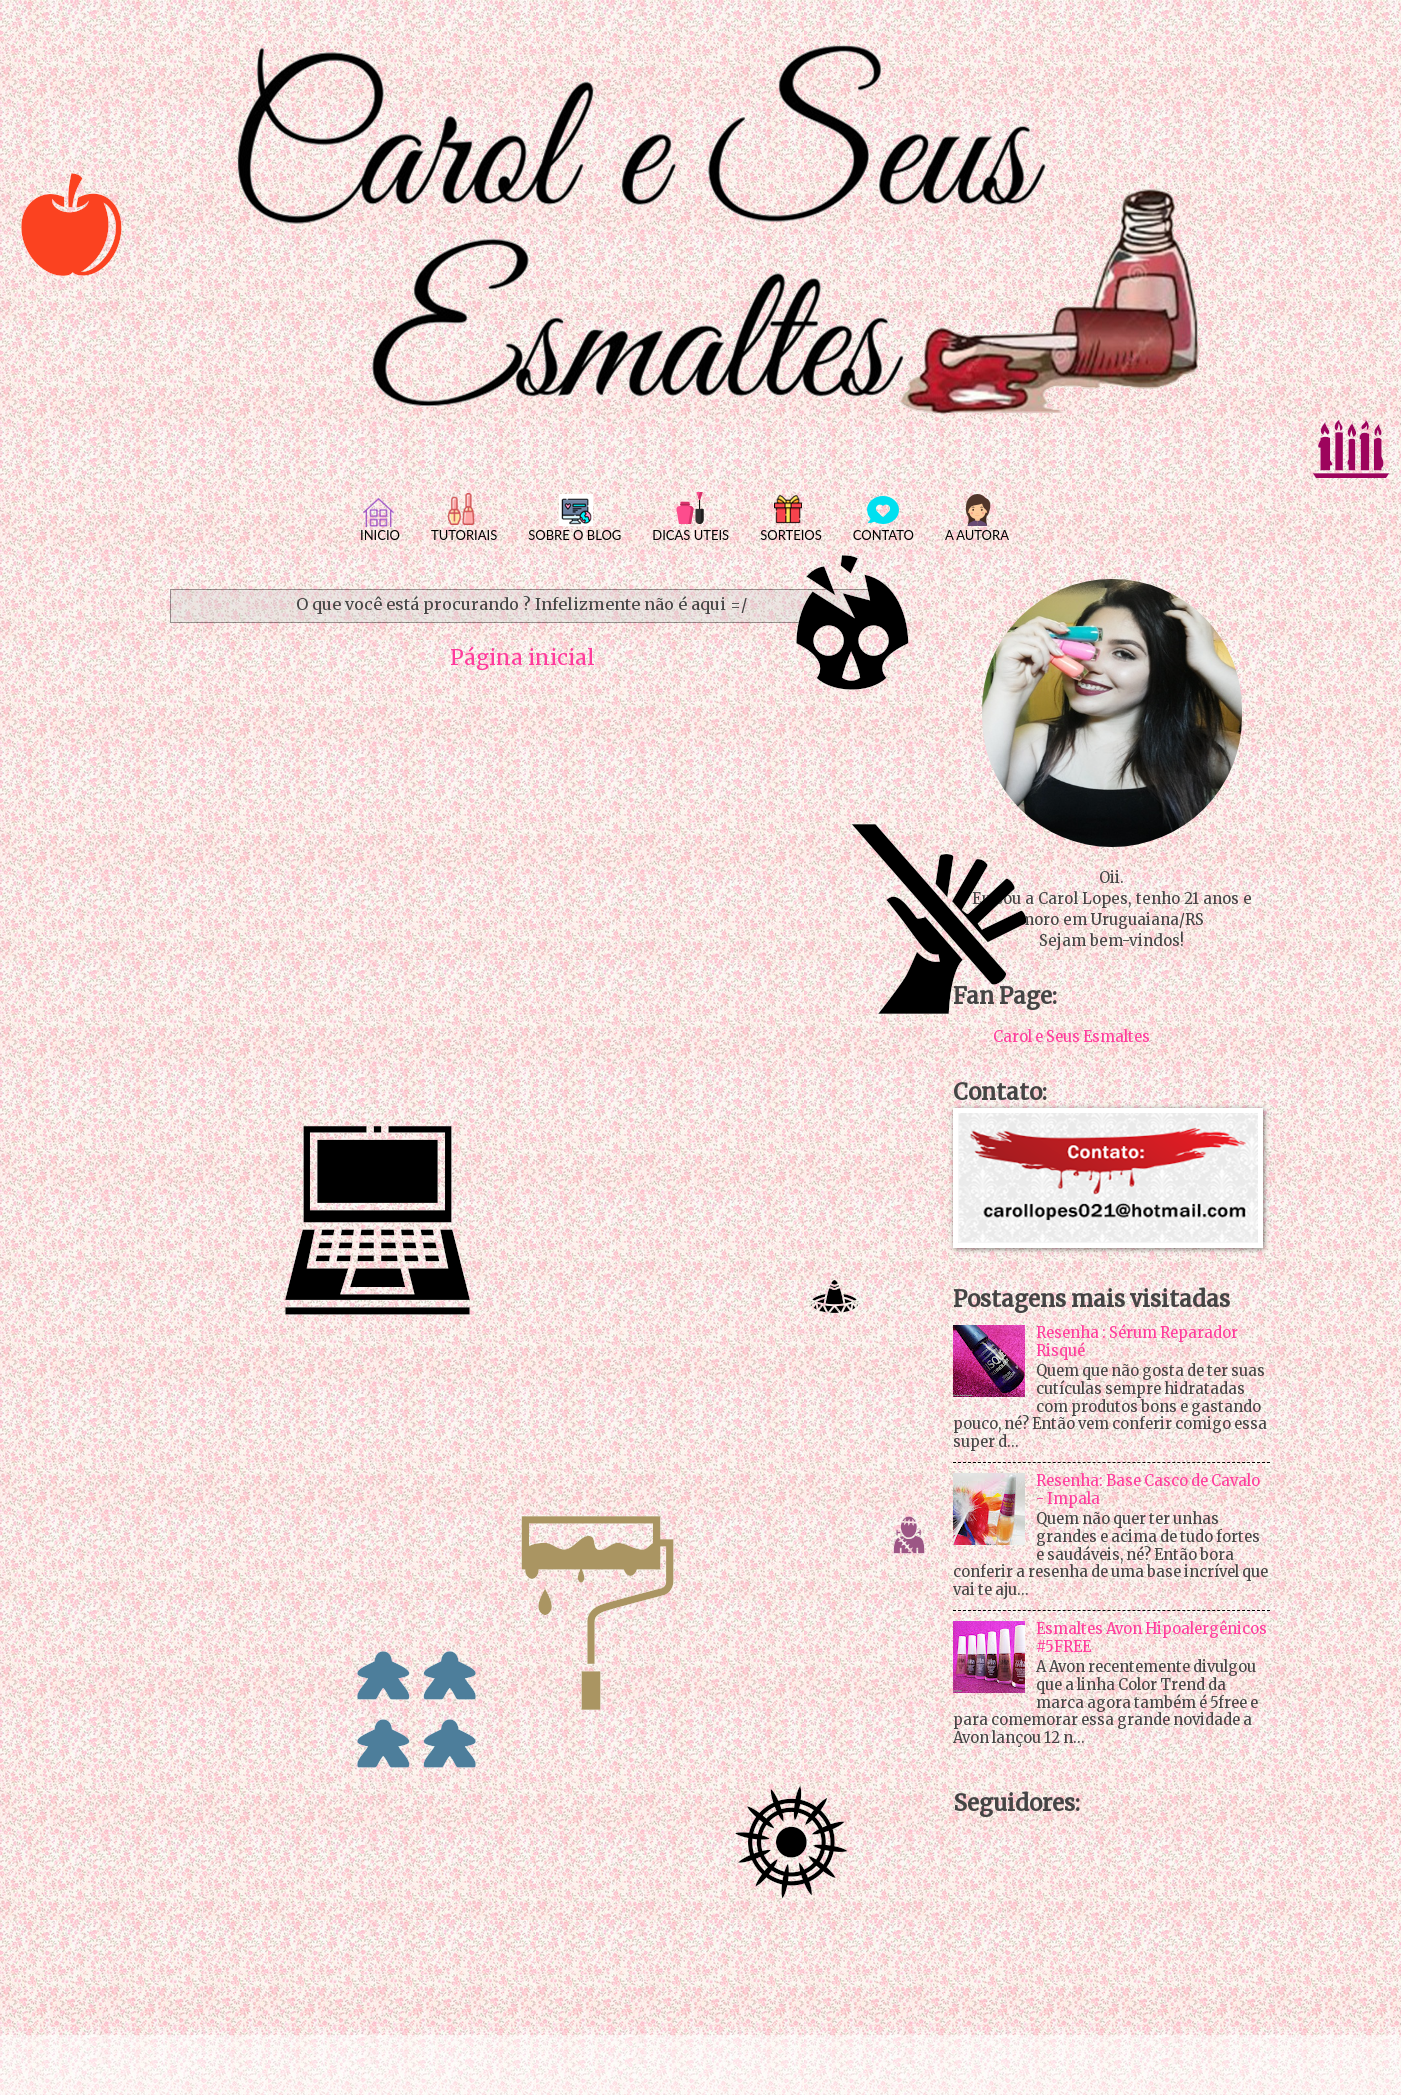  What do you see at coordinates (909, 1535) in the screenshot?
I see `select frankenstein character or monster avatar` at bounding box center [909, 1535].